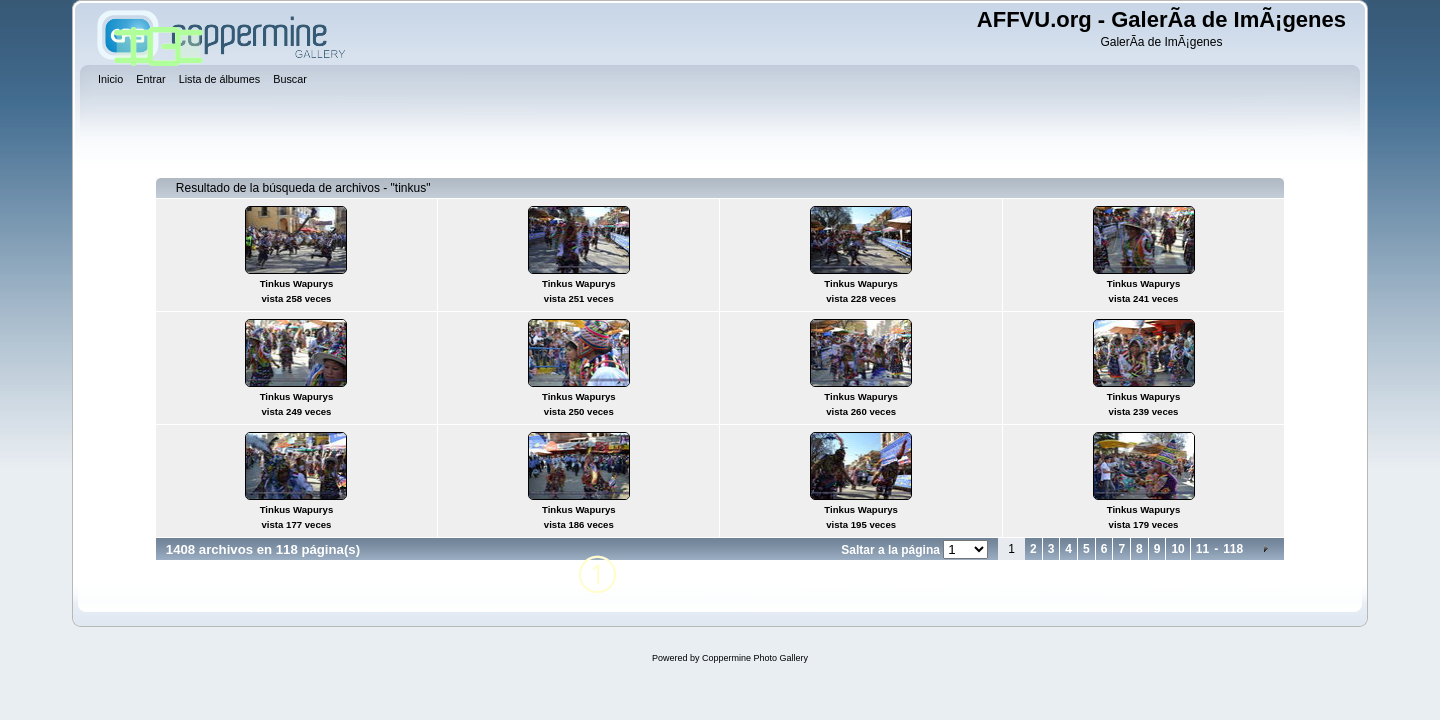 This screenshot has width=1440, height=720. Describe the element at coordinates (597, 574) in the screenshot. I see `indicates the first step in a process or sequence` at that location.